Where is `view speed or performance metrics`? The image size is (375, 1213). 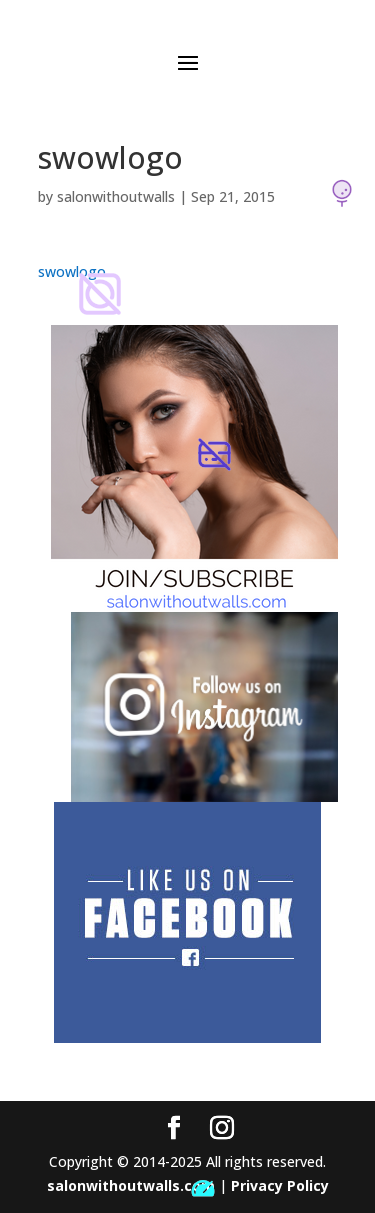
view speed or performance metrics is located at coordinates (203, 1189).